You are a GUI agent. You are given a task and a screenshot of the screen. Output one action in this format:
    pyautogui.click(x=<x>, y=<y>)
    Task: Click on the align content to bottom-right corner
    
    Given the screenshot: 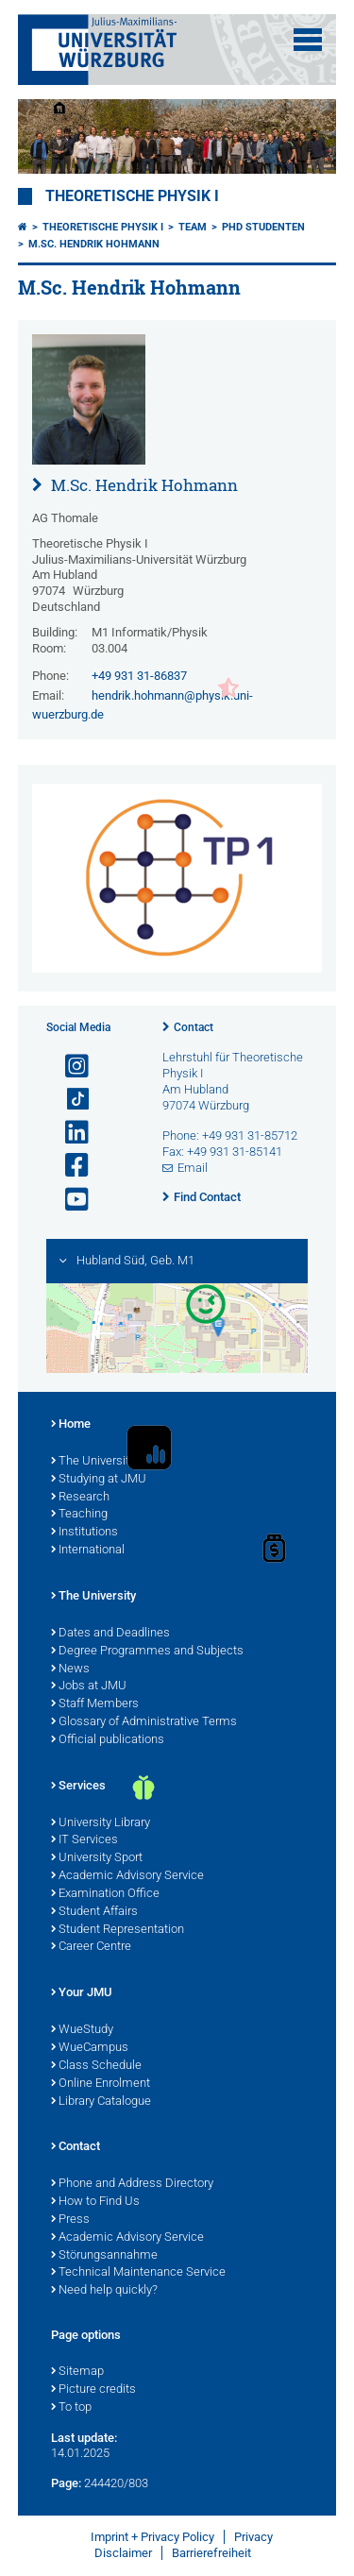 What is the action you would take?
    pyautogui.click(x=149, y=1448)
    